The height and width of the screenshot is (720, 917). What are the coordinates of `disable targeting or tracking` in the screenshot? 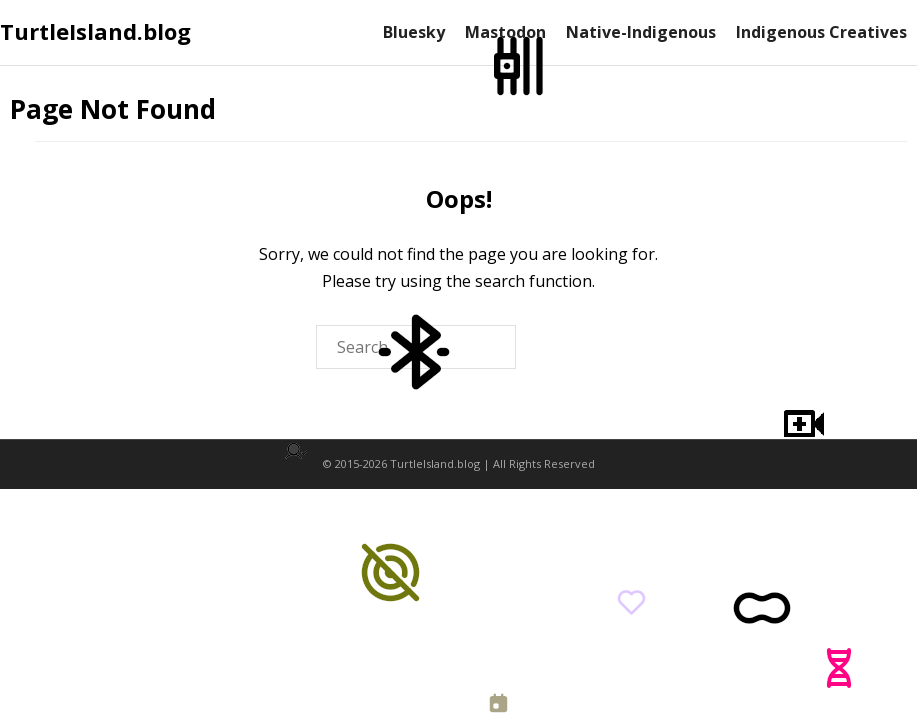 It's located at (390, 572).